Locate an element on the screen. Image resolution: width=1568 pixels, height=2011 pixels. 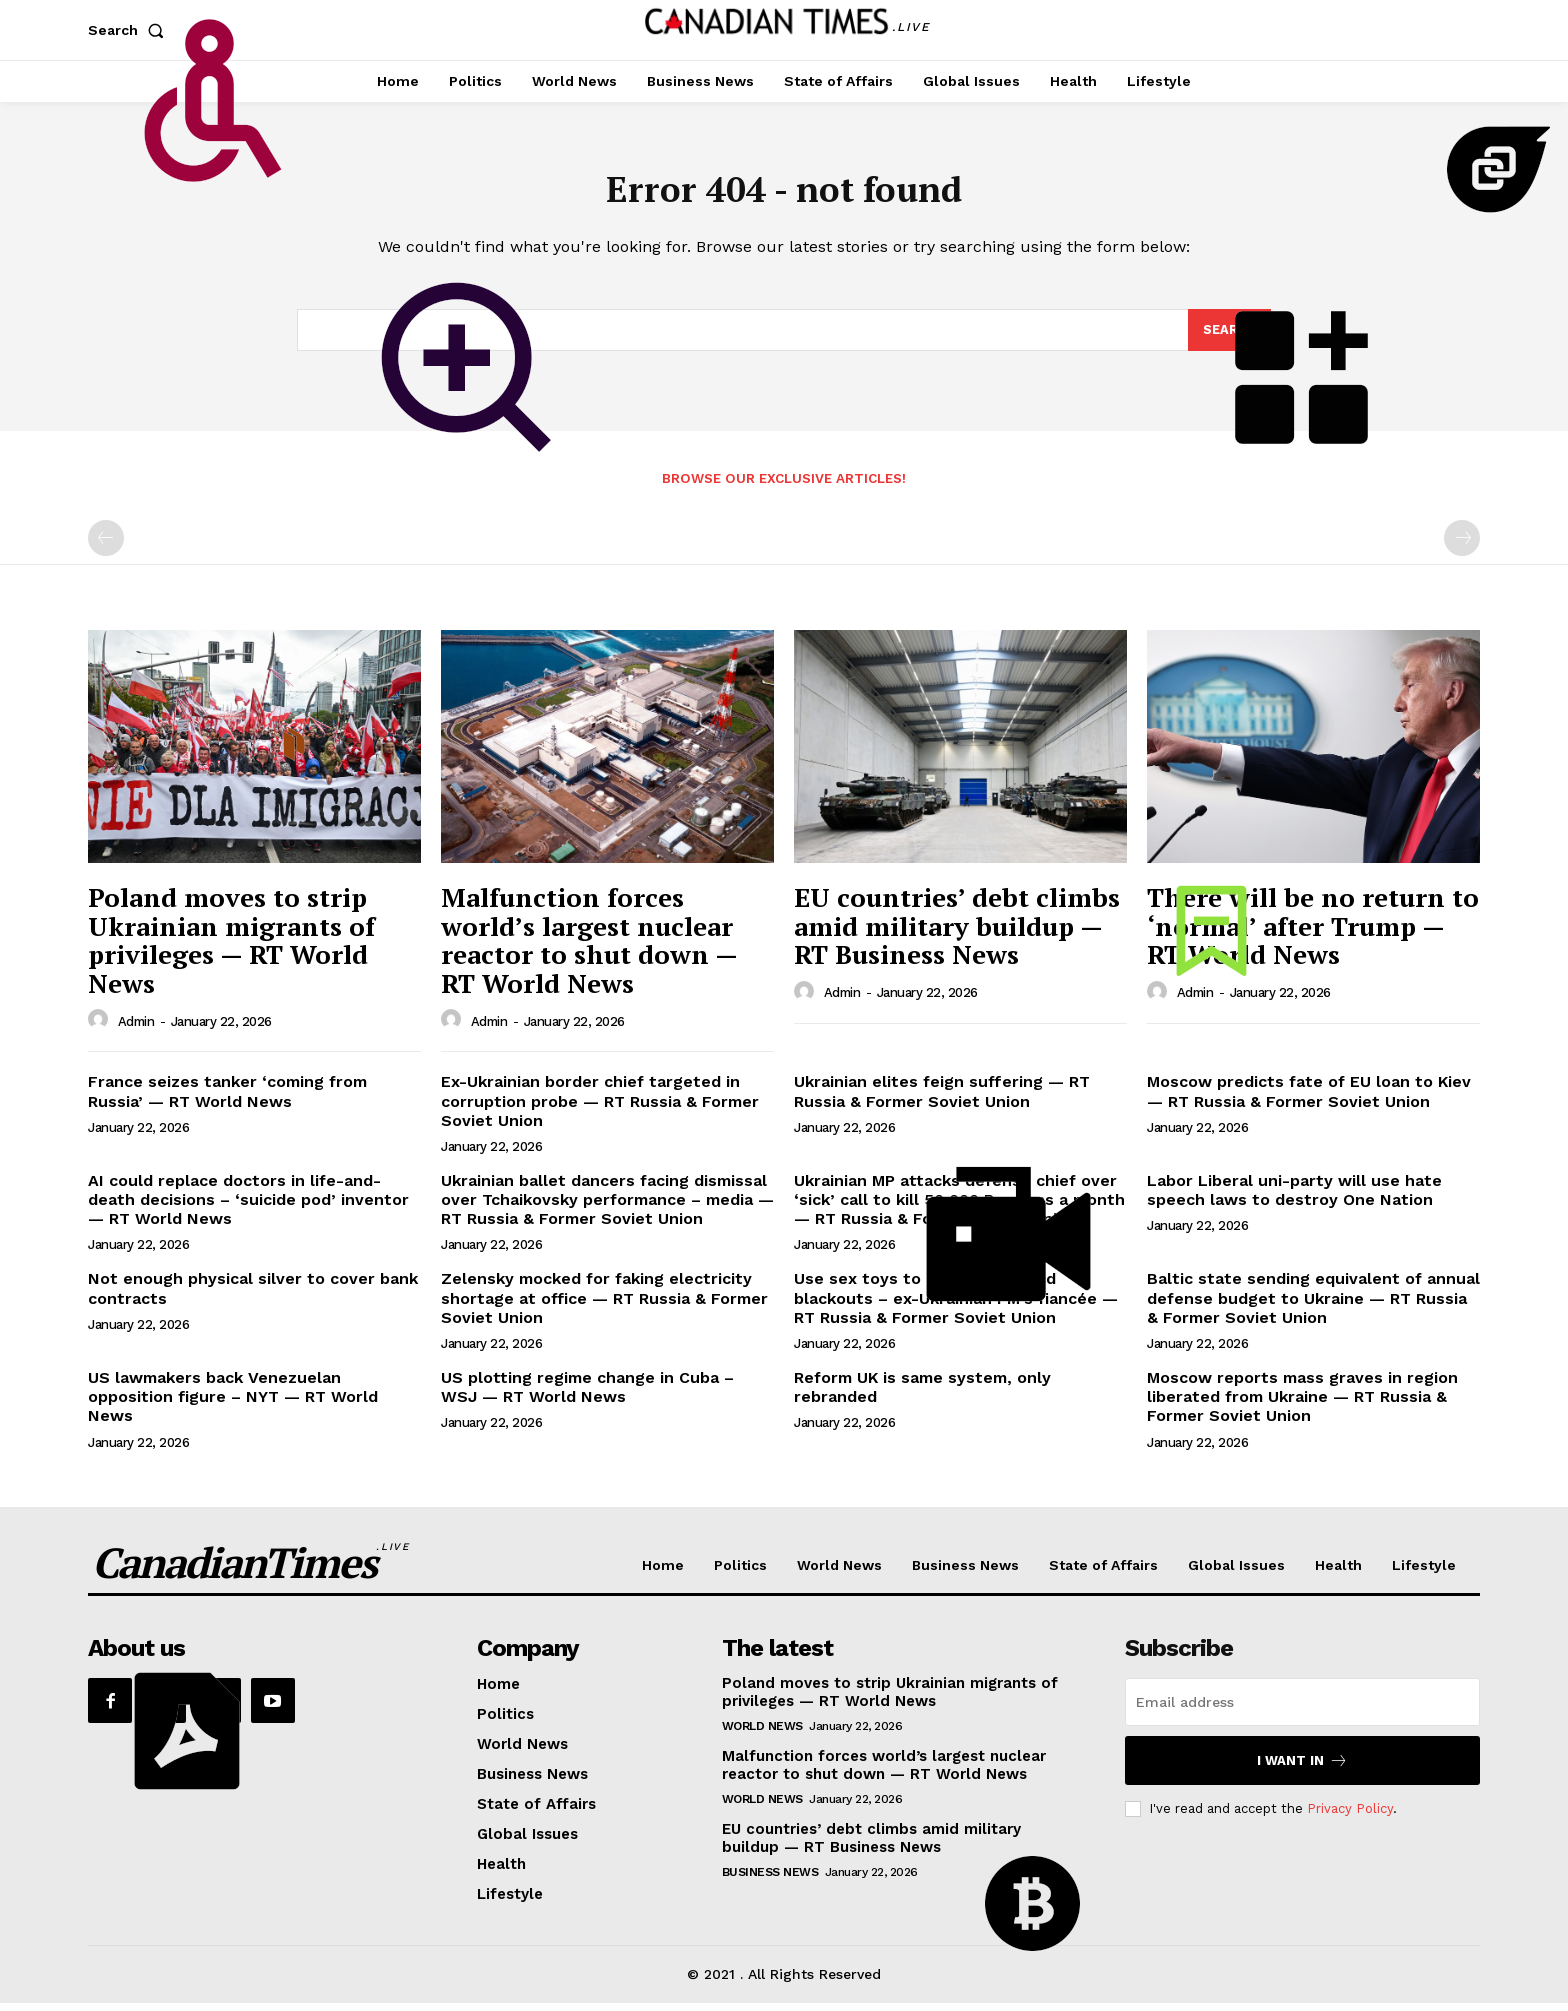
bitcoin sv cryptocurrency logo is located at coordinates (1032, 1903).